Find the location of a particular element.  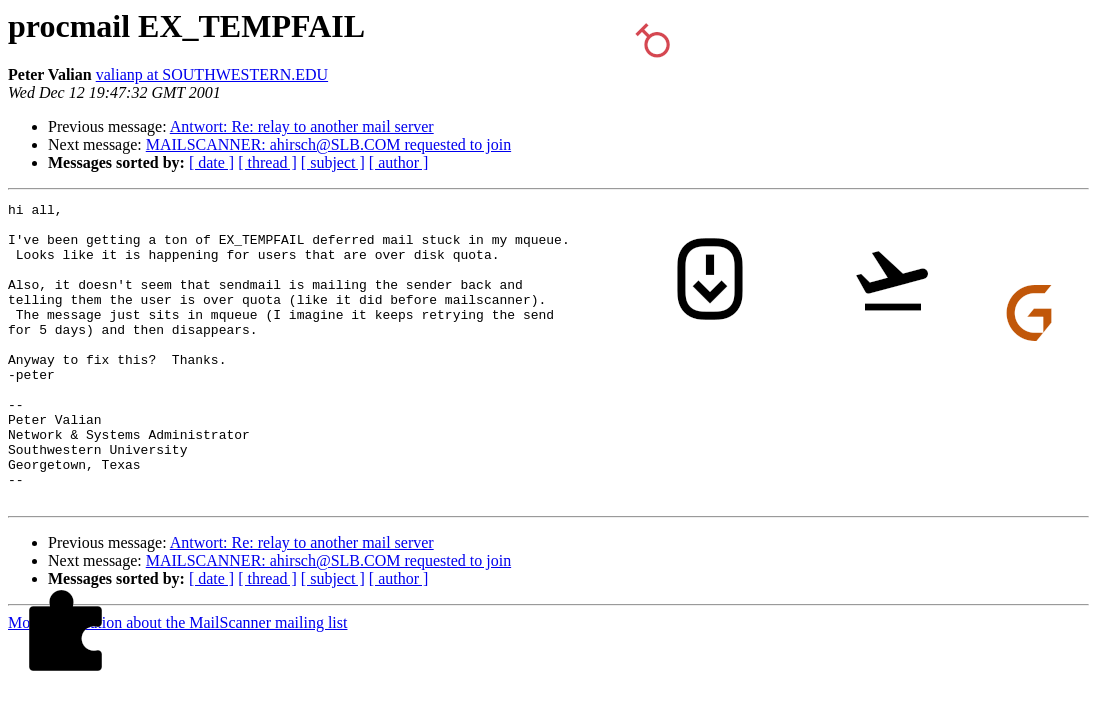

access plugins or extensions is located at coordinates (65, 634).